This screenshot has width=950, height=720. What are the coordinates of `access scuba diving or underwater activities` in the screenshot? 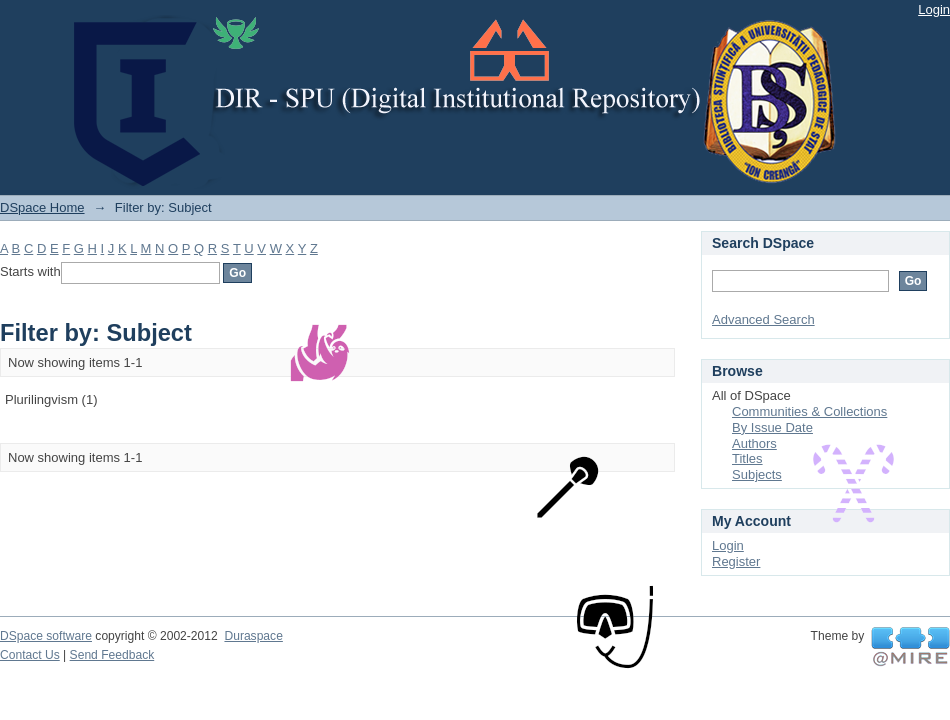 It's located at (615, 627).